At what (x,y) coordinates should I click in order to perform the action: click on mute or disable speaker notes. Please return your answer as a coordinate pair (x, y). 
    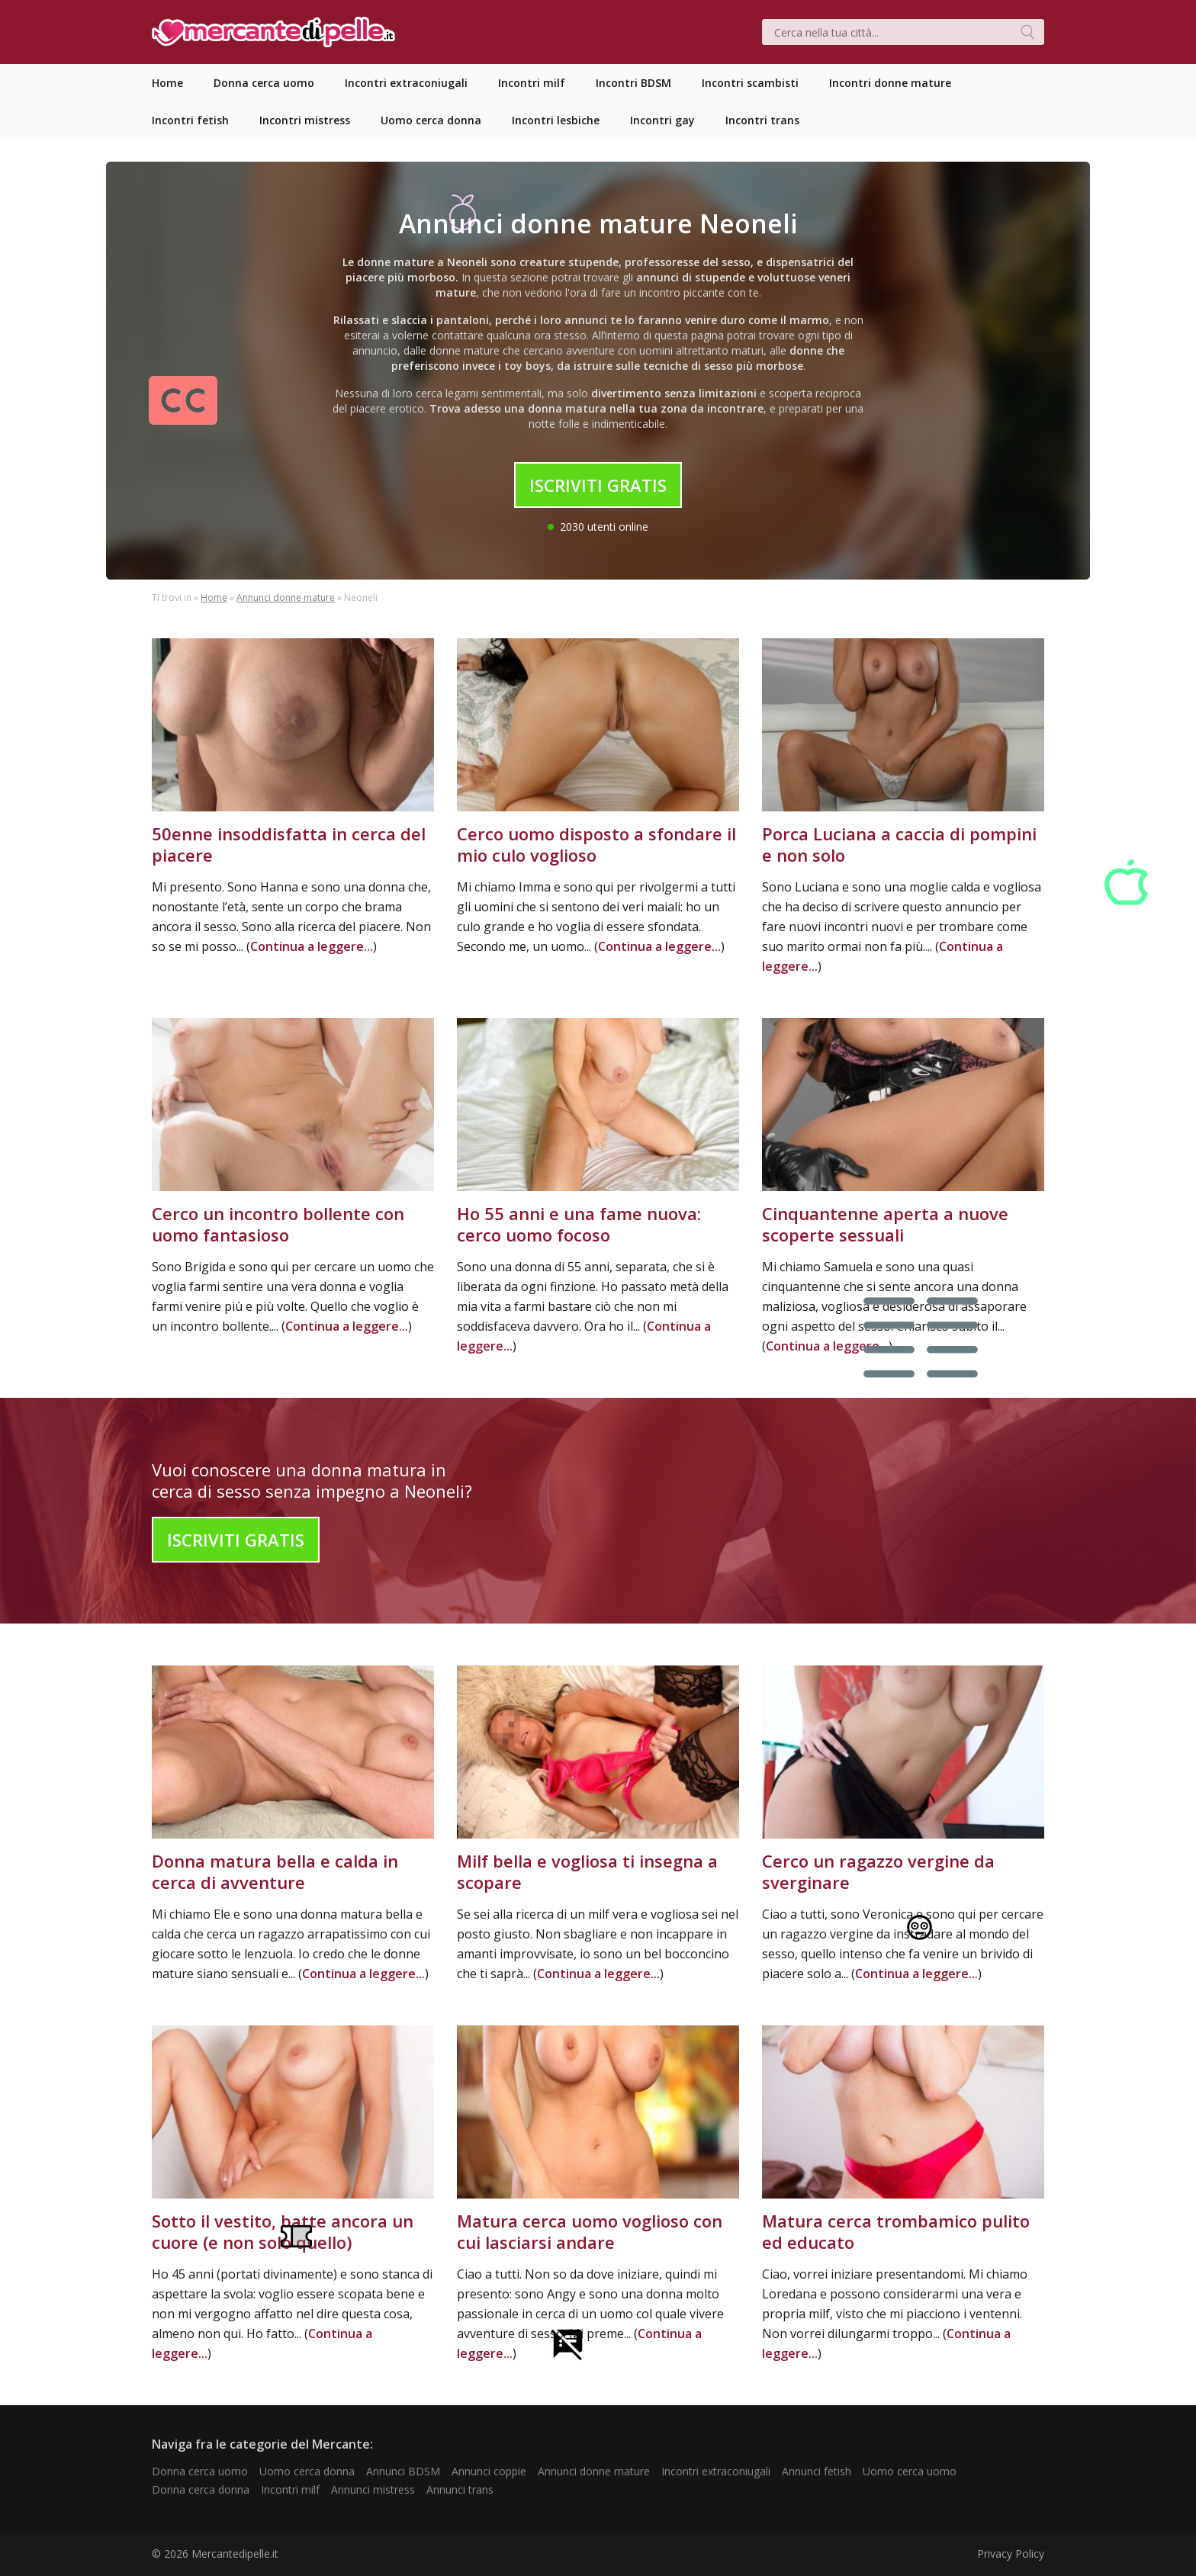
    Looking at the image, I should click on (567, 2343).